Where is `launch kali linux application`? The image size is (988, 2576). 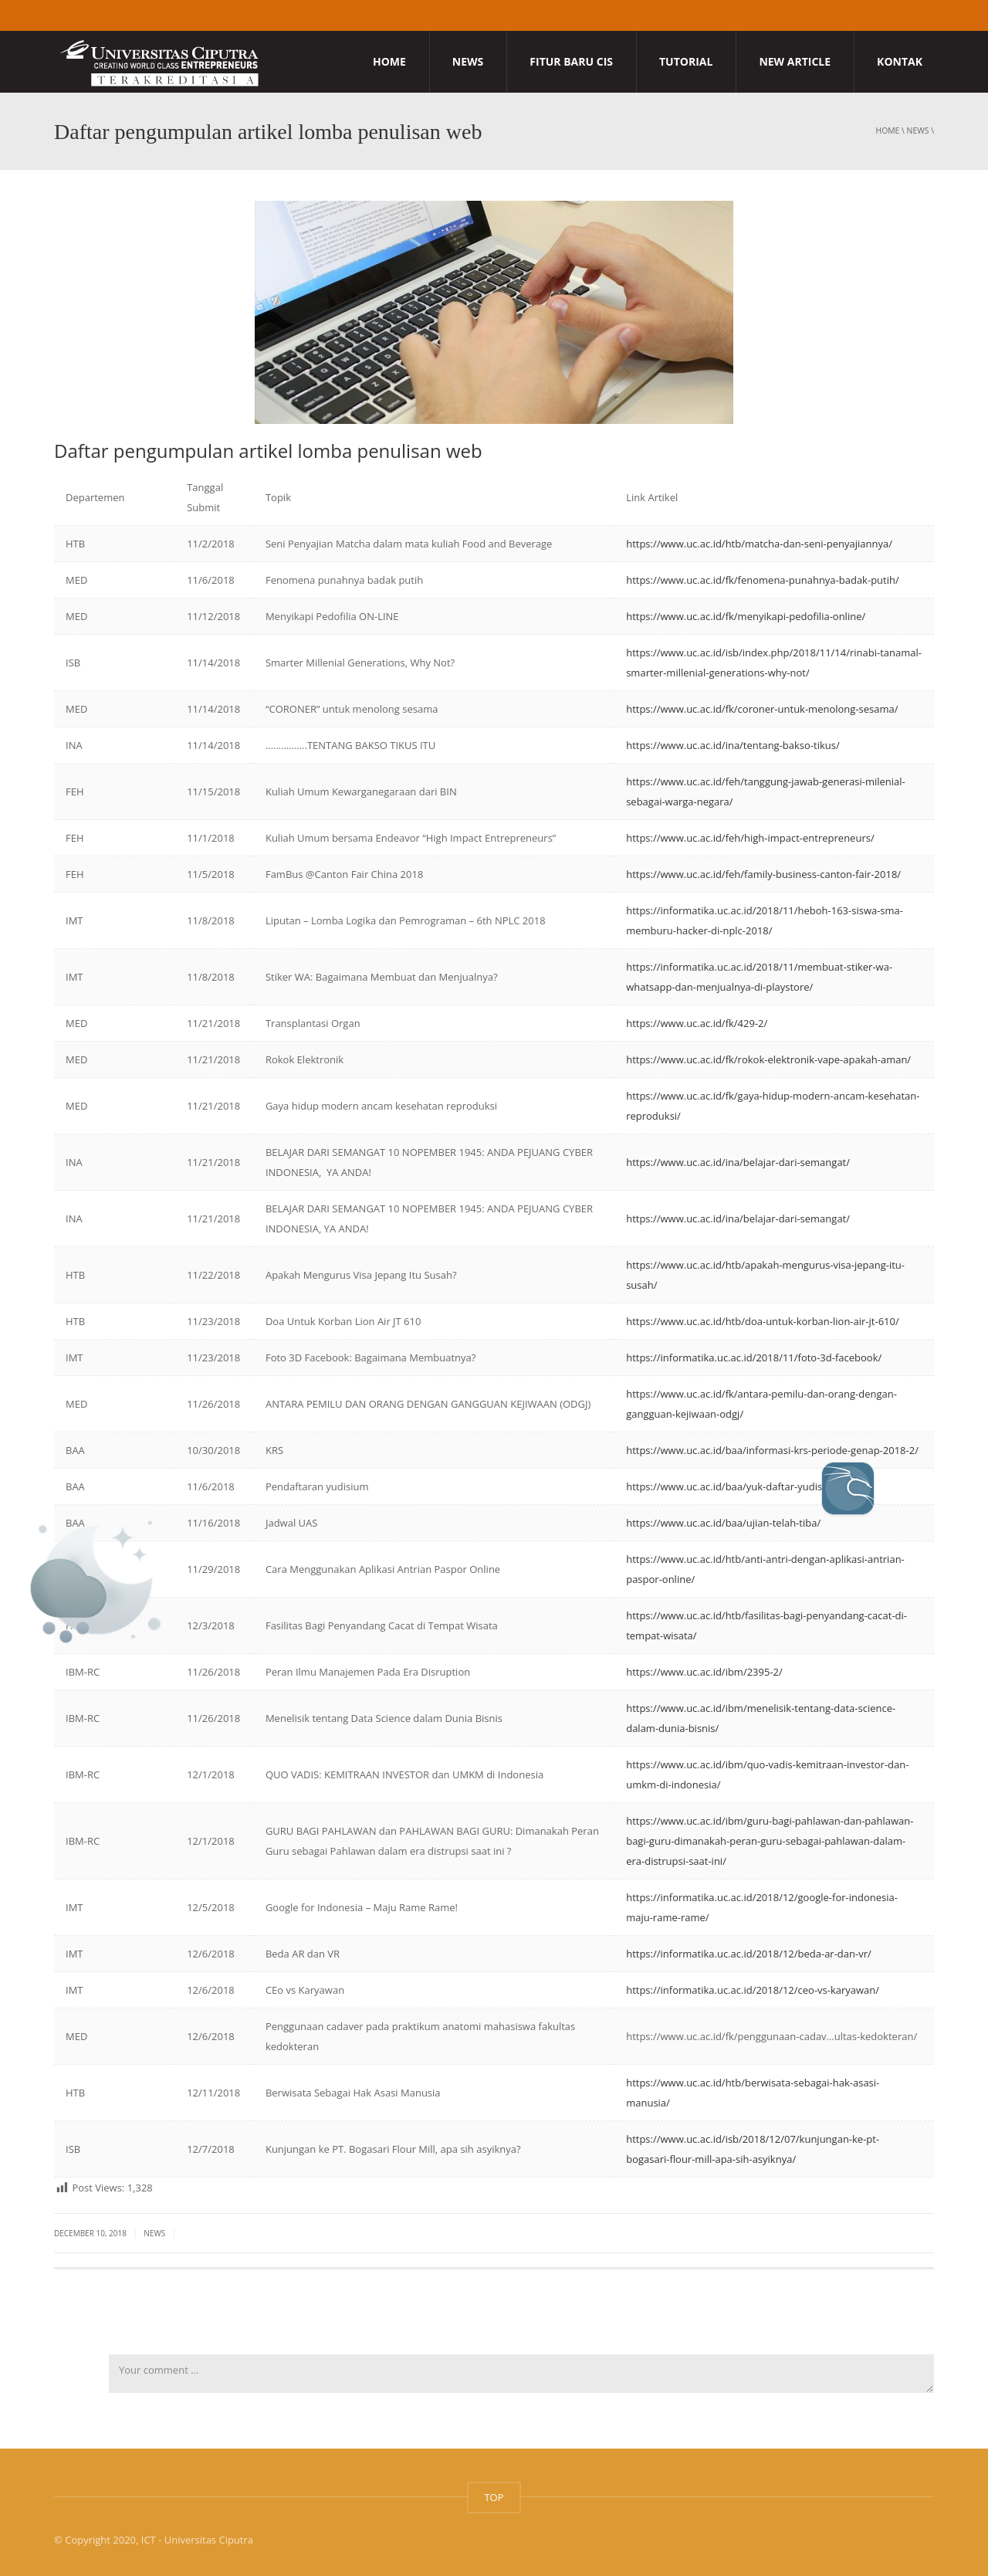
launch kali linux application is located at coordinates (848, 1488).